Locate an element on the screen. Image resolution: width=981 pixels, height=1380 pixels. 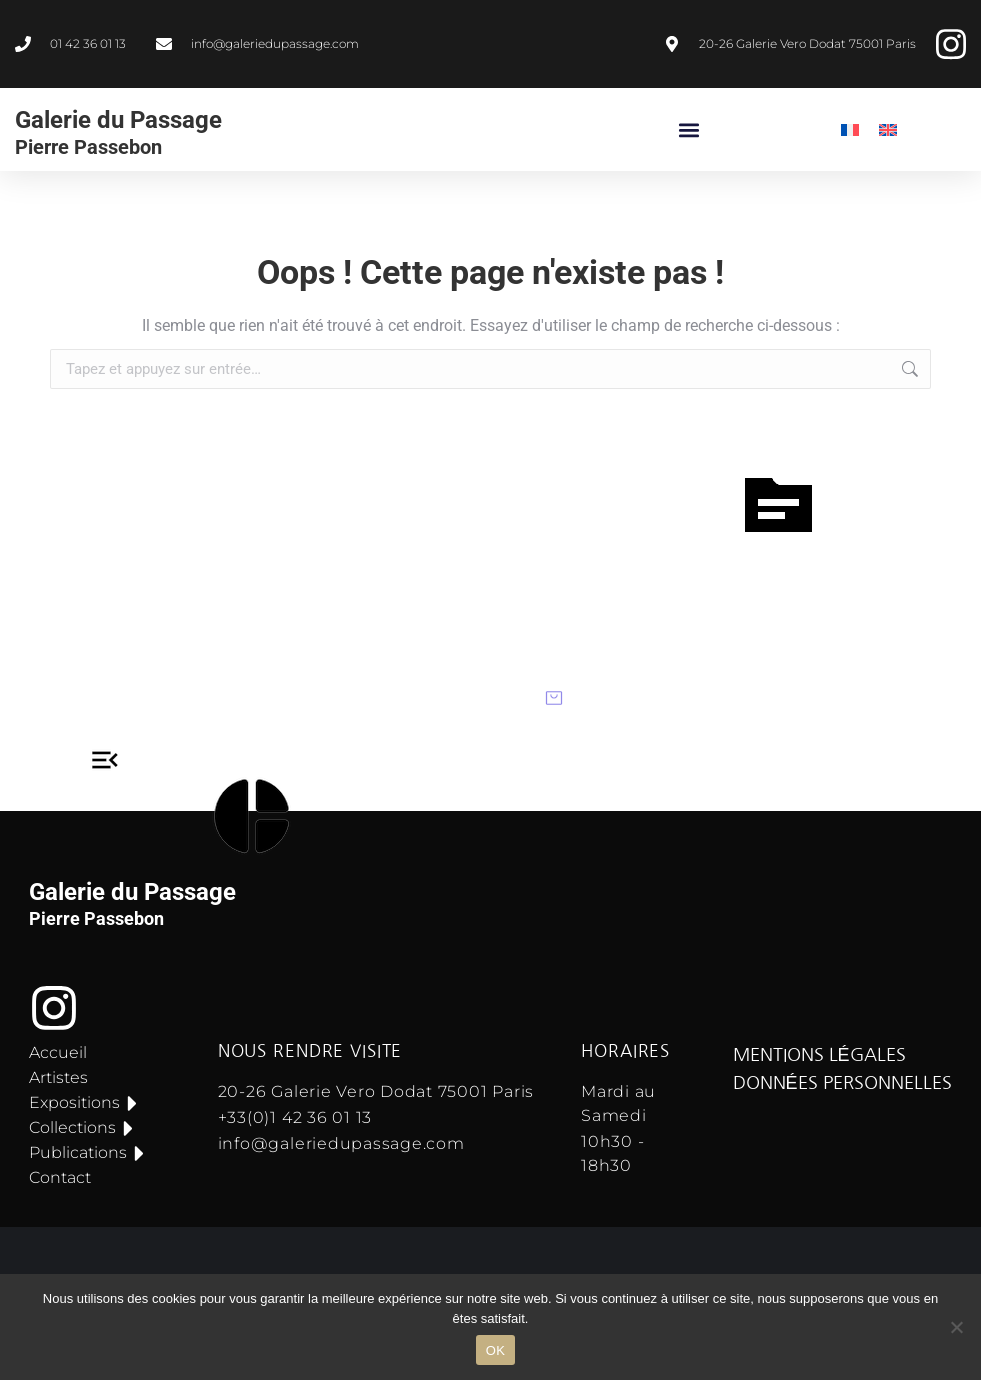
view data breakdown or statistics is located at coordinates (252, 816).